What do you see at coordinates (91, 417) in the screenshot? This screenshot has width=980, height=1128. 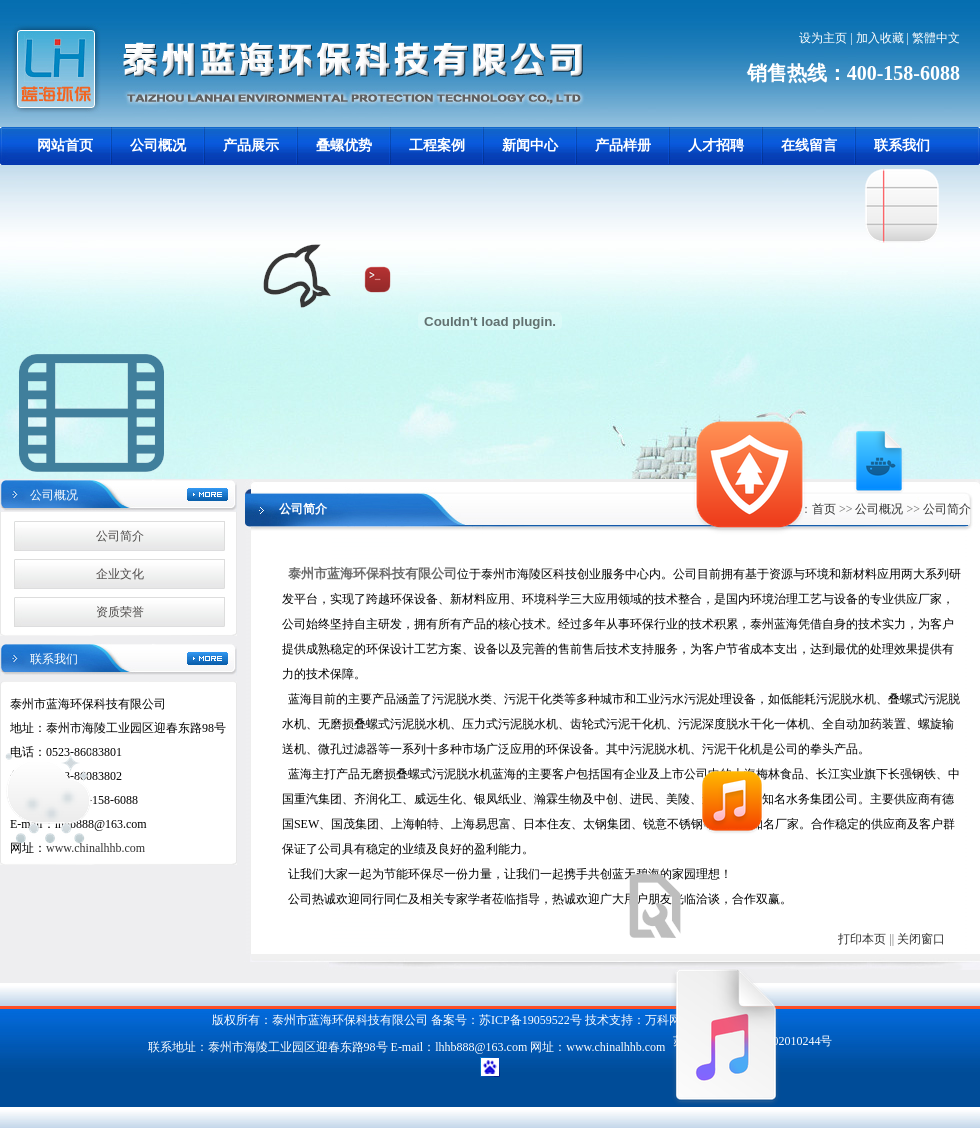 I see `open video player application` at bounding box center [91, 417].